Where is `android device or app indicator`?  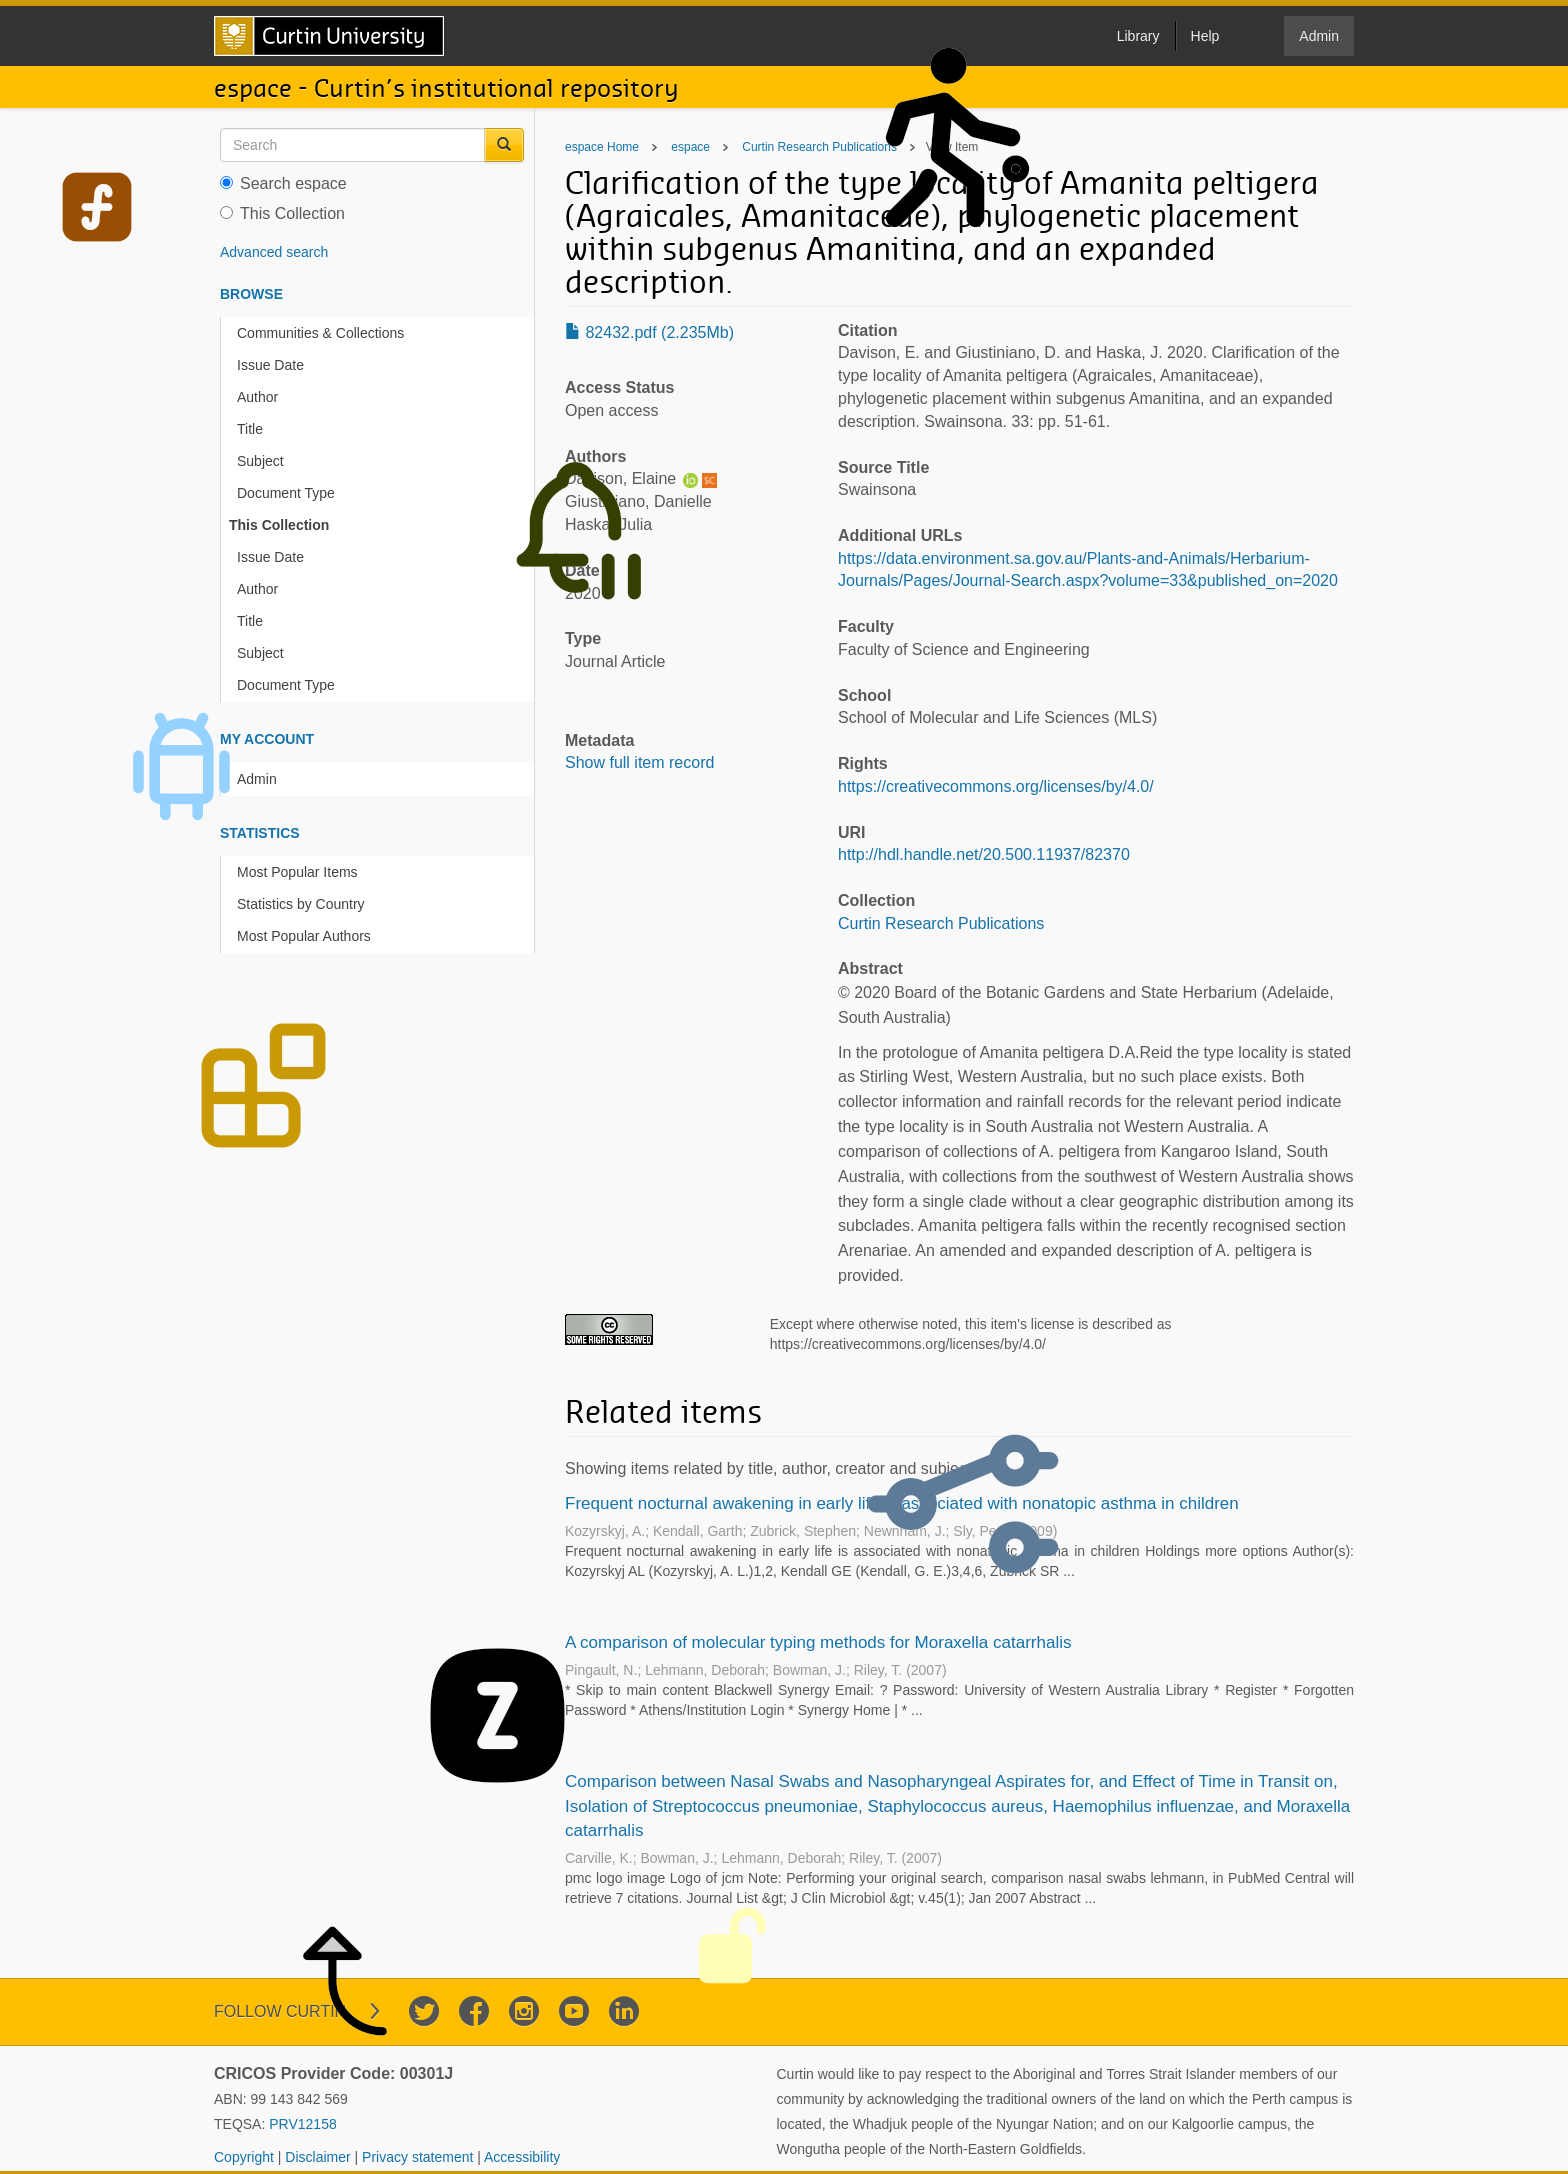
android device or app indicator is located at coordinates (181, 766).